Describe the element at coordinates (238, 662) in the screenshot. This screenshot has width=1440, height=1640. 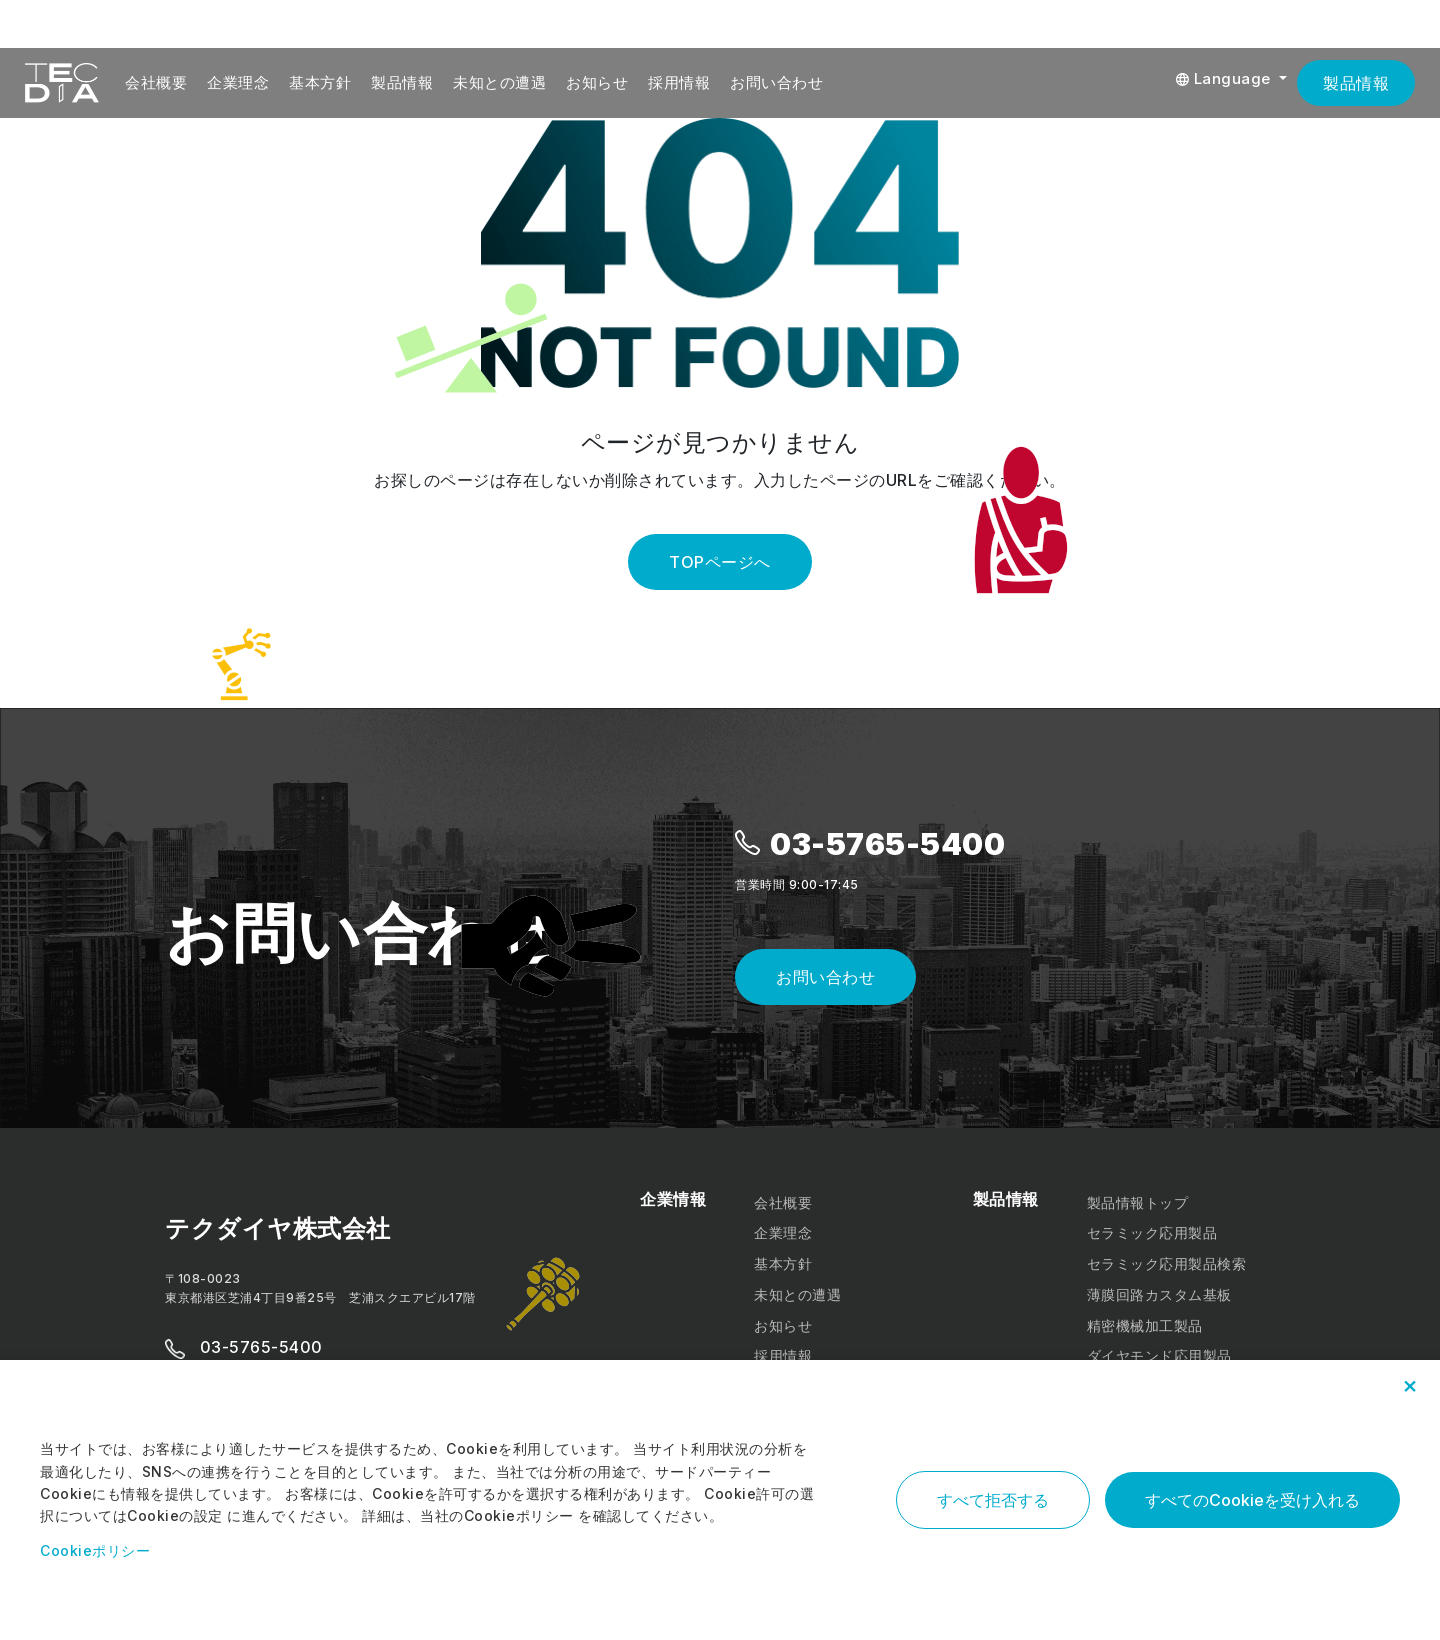
I see `access robotic or automation controls` at that location.